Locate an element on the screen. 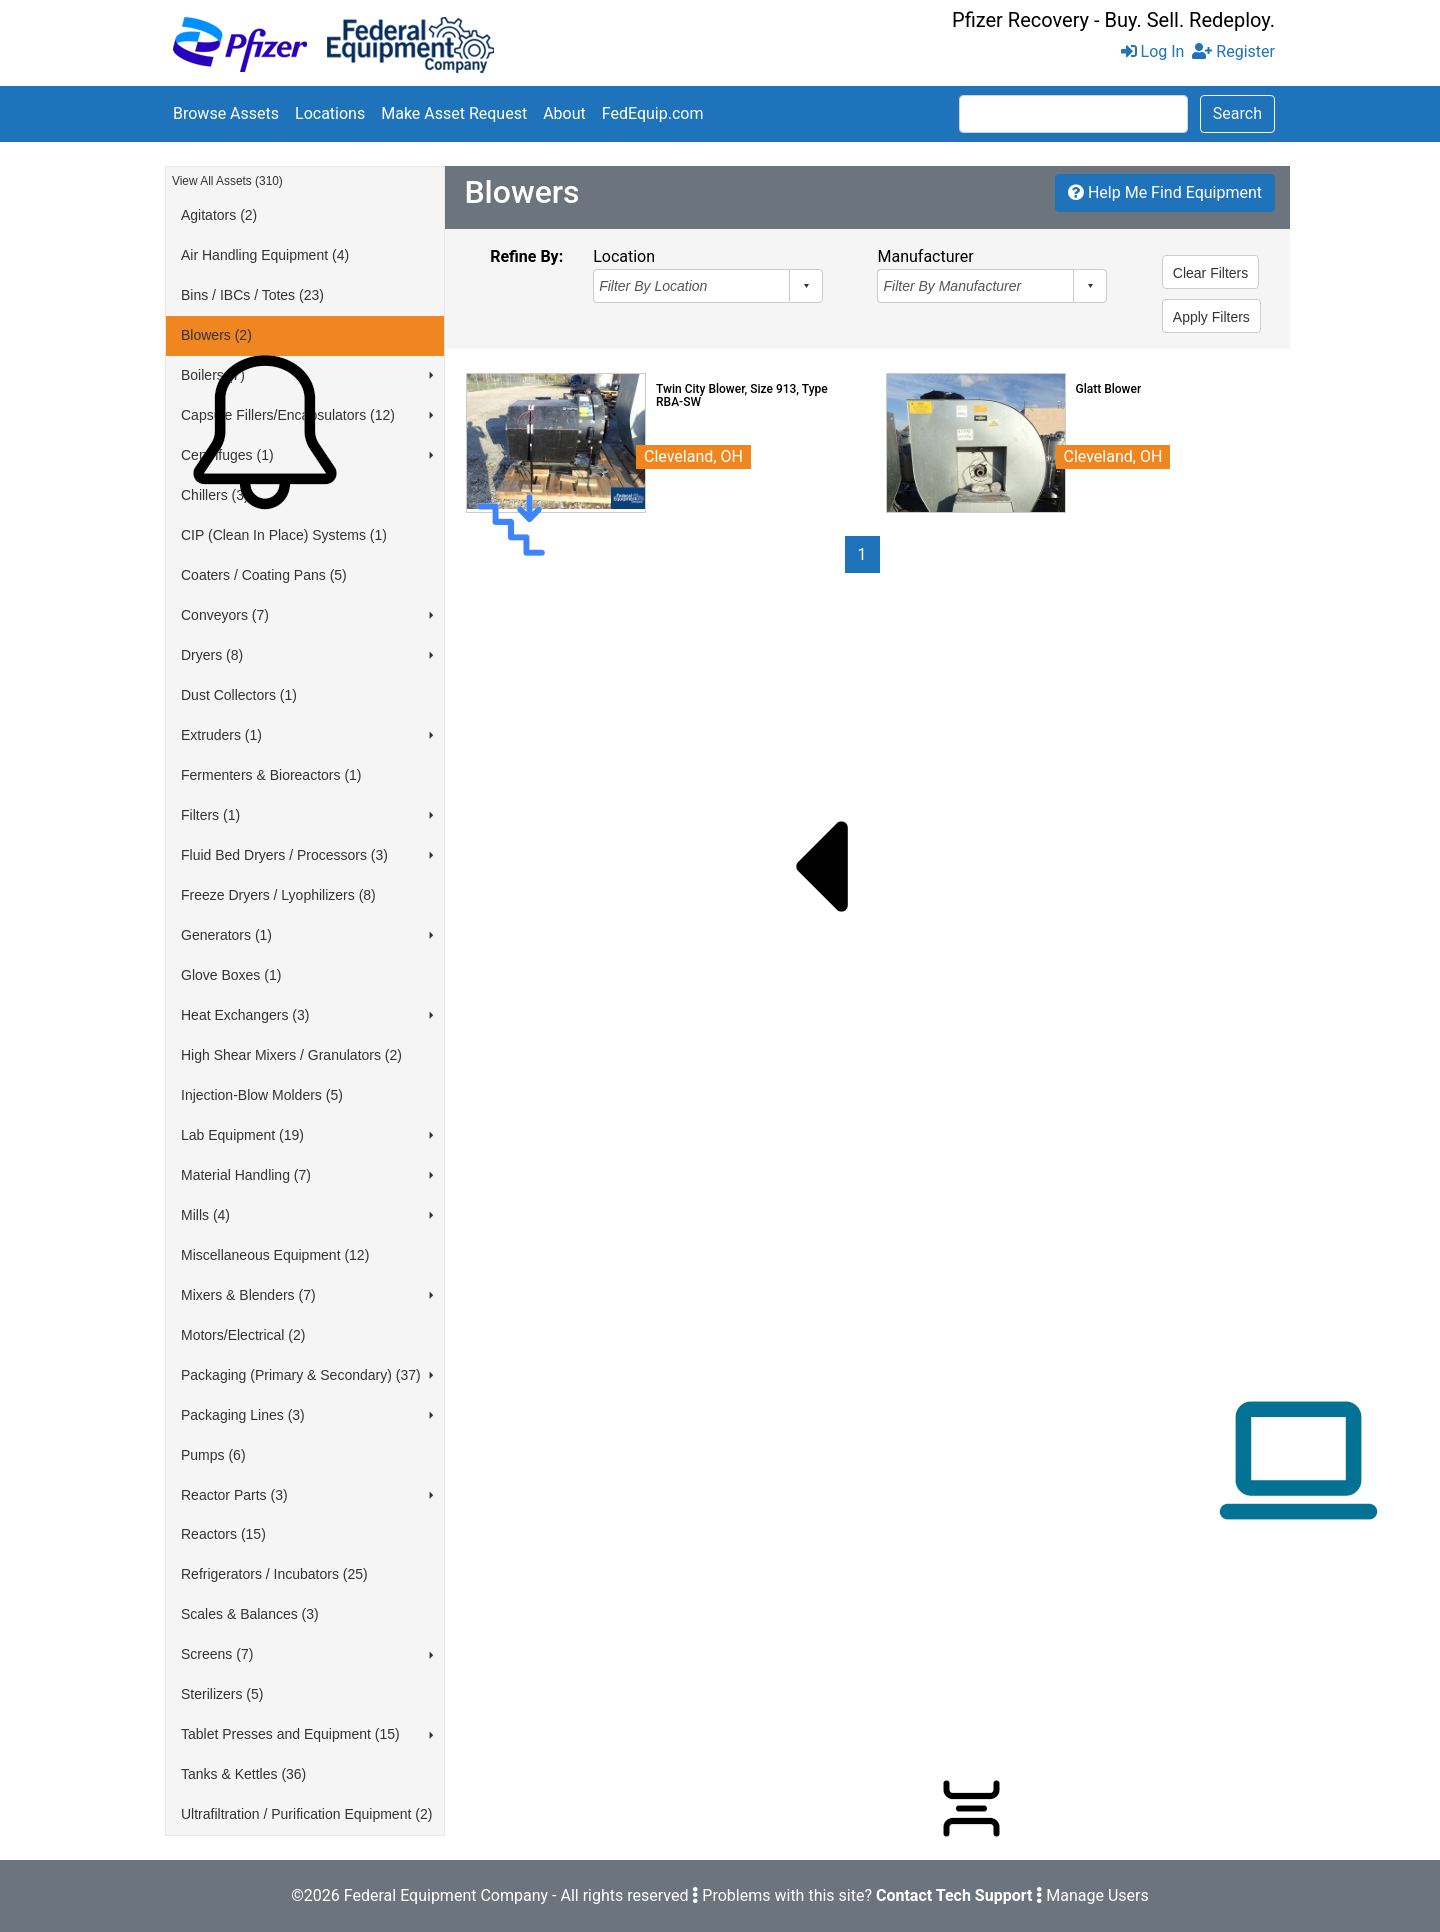 The width and height of the screenshot is (1440, 1932). adjust vertical spacing between elements is located at coordinates (971, 1808).